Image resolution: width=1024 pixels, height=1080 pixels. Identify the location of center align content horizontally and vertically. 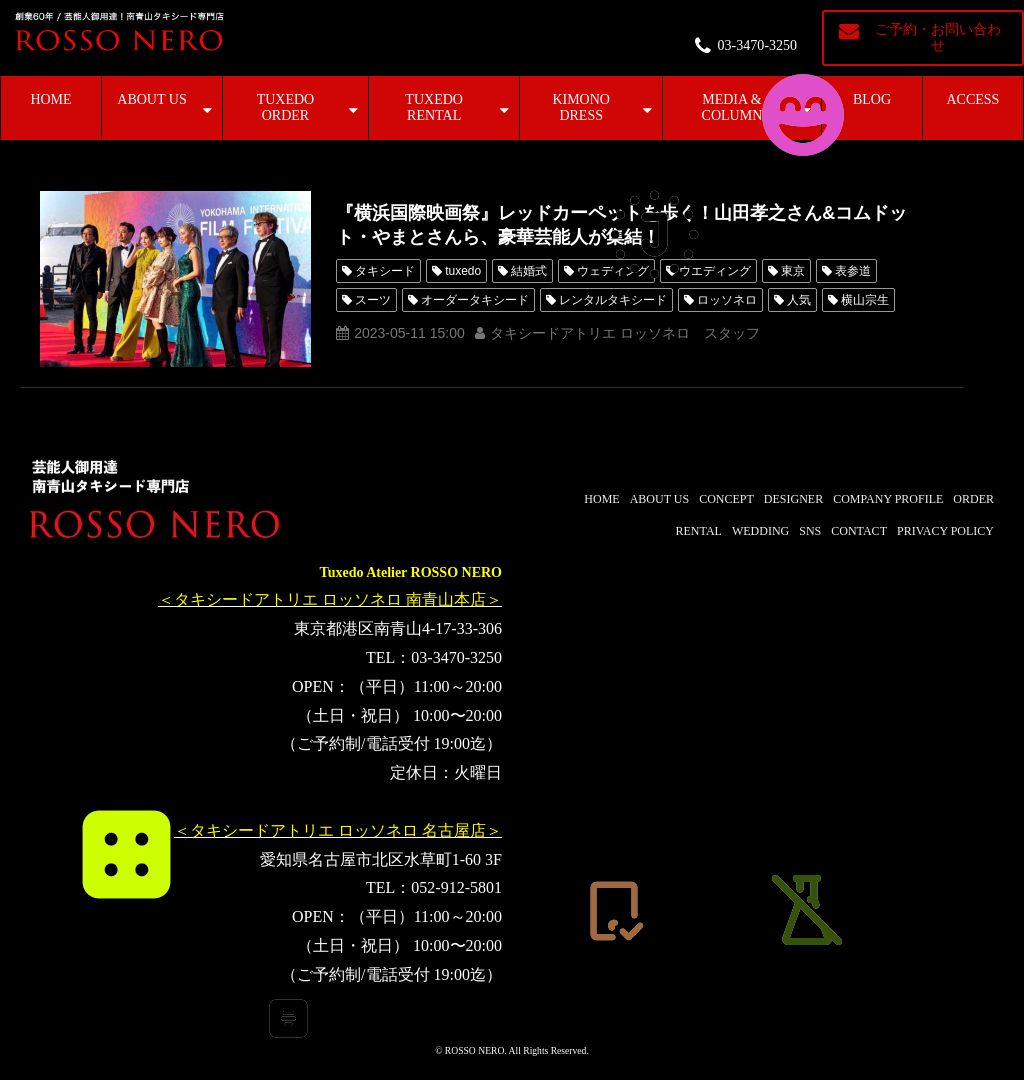
(288, 1018).